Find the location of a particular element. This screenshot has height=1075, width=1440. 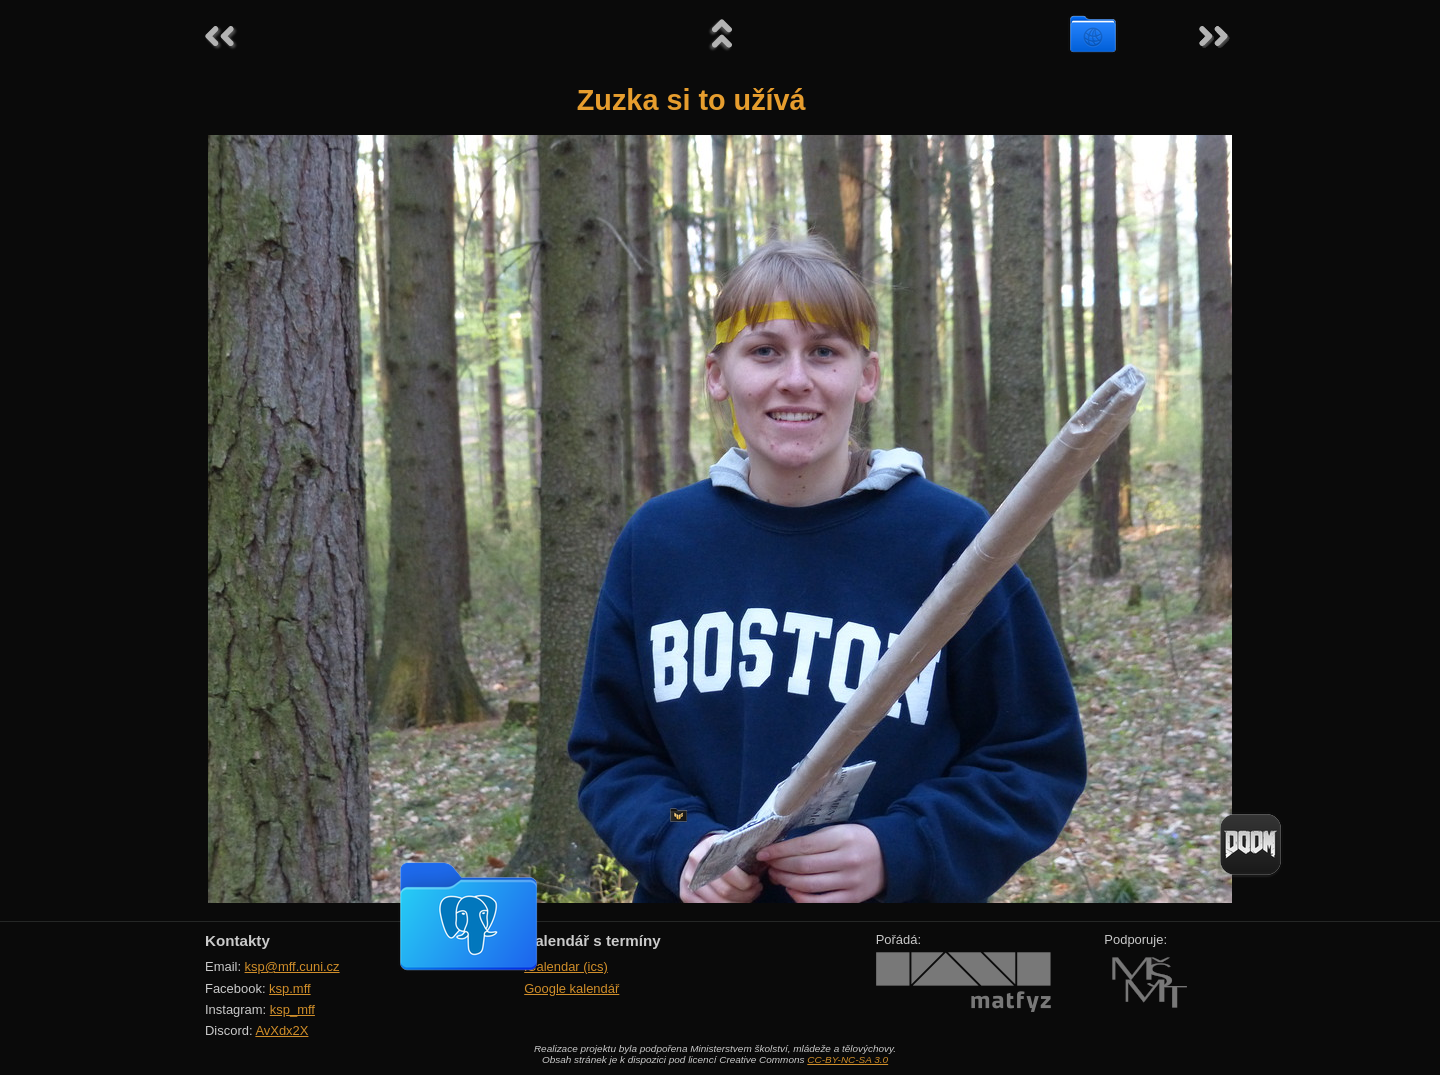

launch DOOM (2016) game is located at coordinates (1250, 844).